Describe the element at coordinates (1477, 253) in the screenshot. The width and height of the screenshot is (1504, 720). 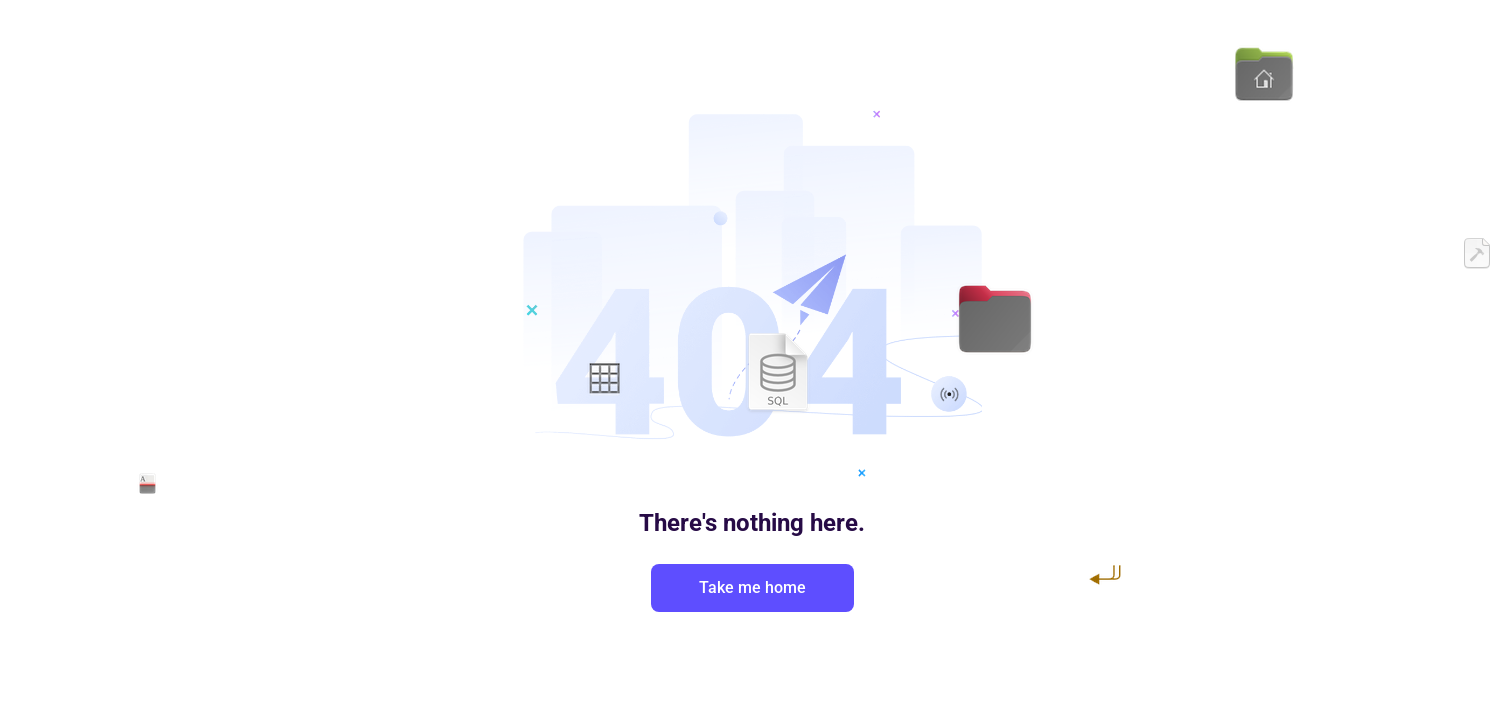
I see `a makefile or build configuration file` at that location.